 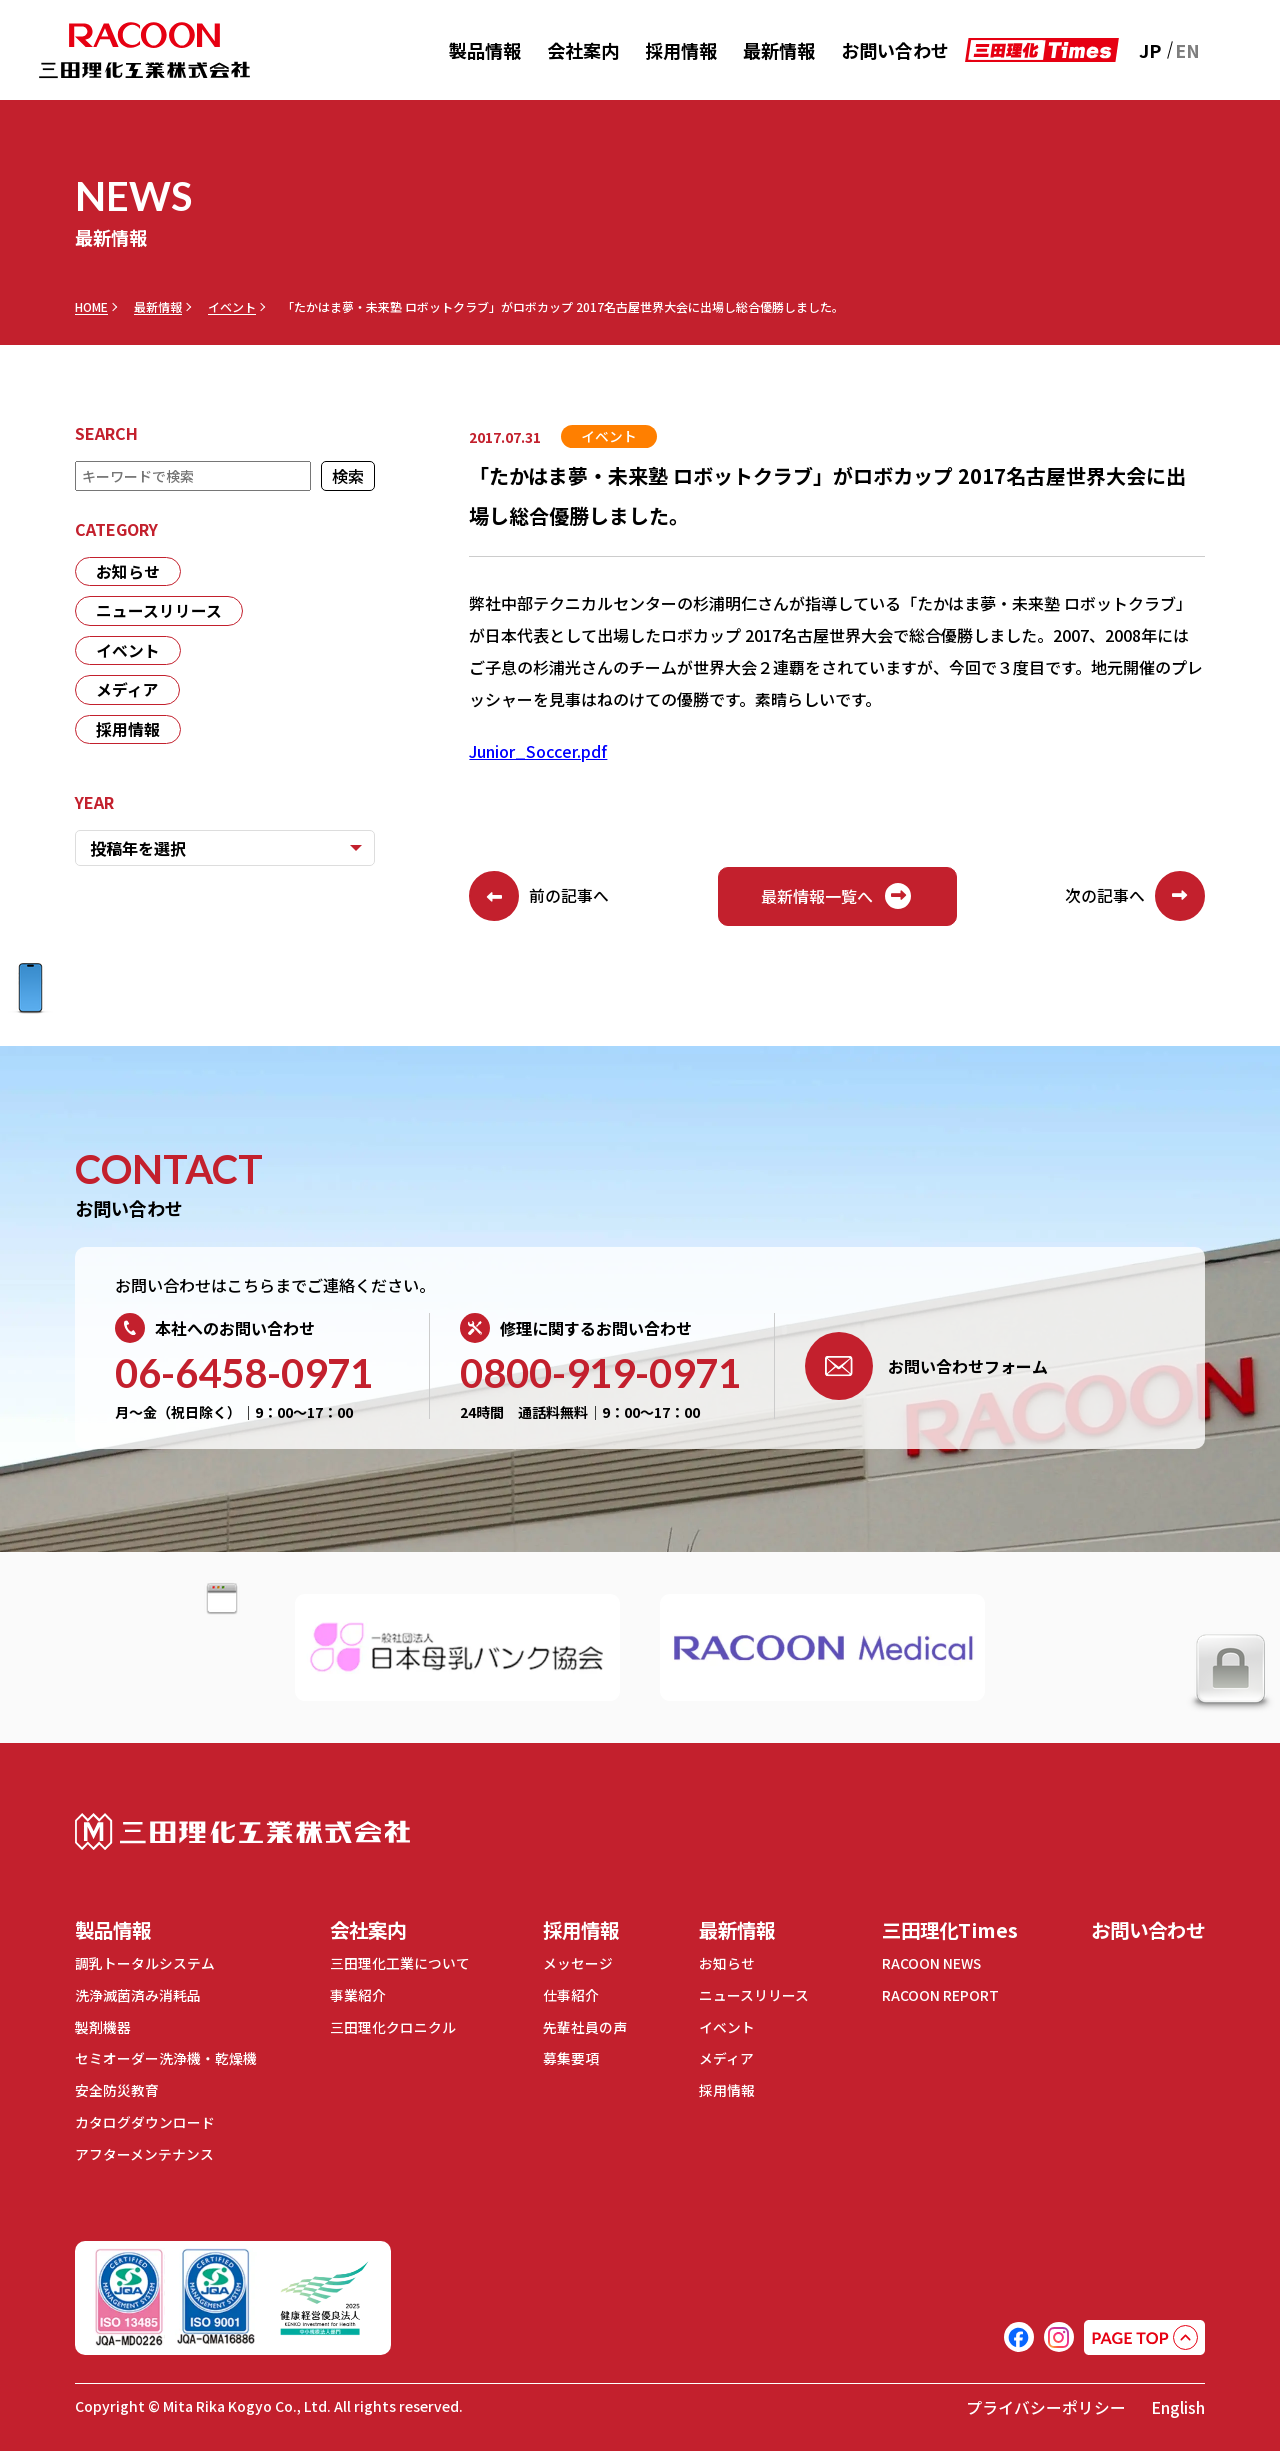 What do you see at coordinates (1231, 1672) in the screenshot?
I see `indicates a locked or read-only file` at bounding box center [1231, 1672].